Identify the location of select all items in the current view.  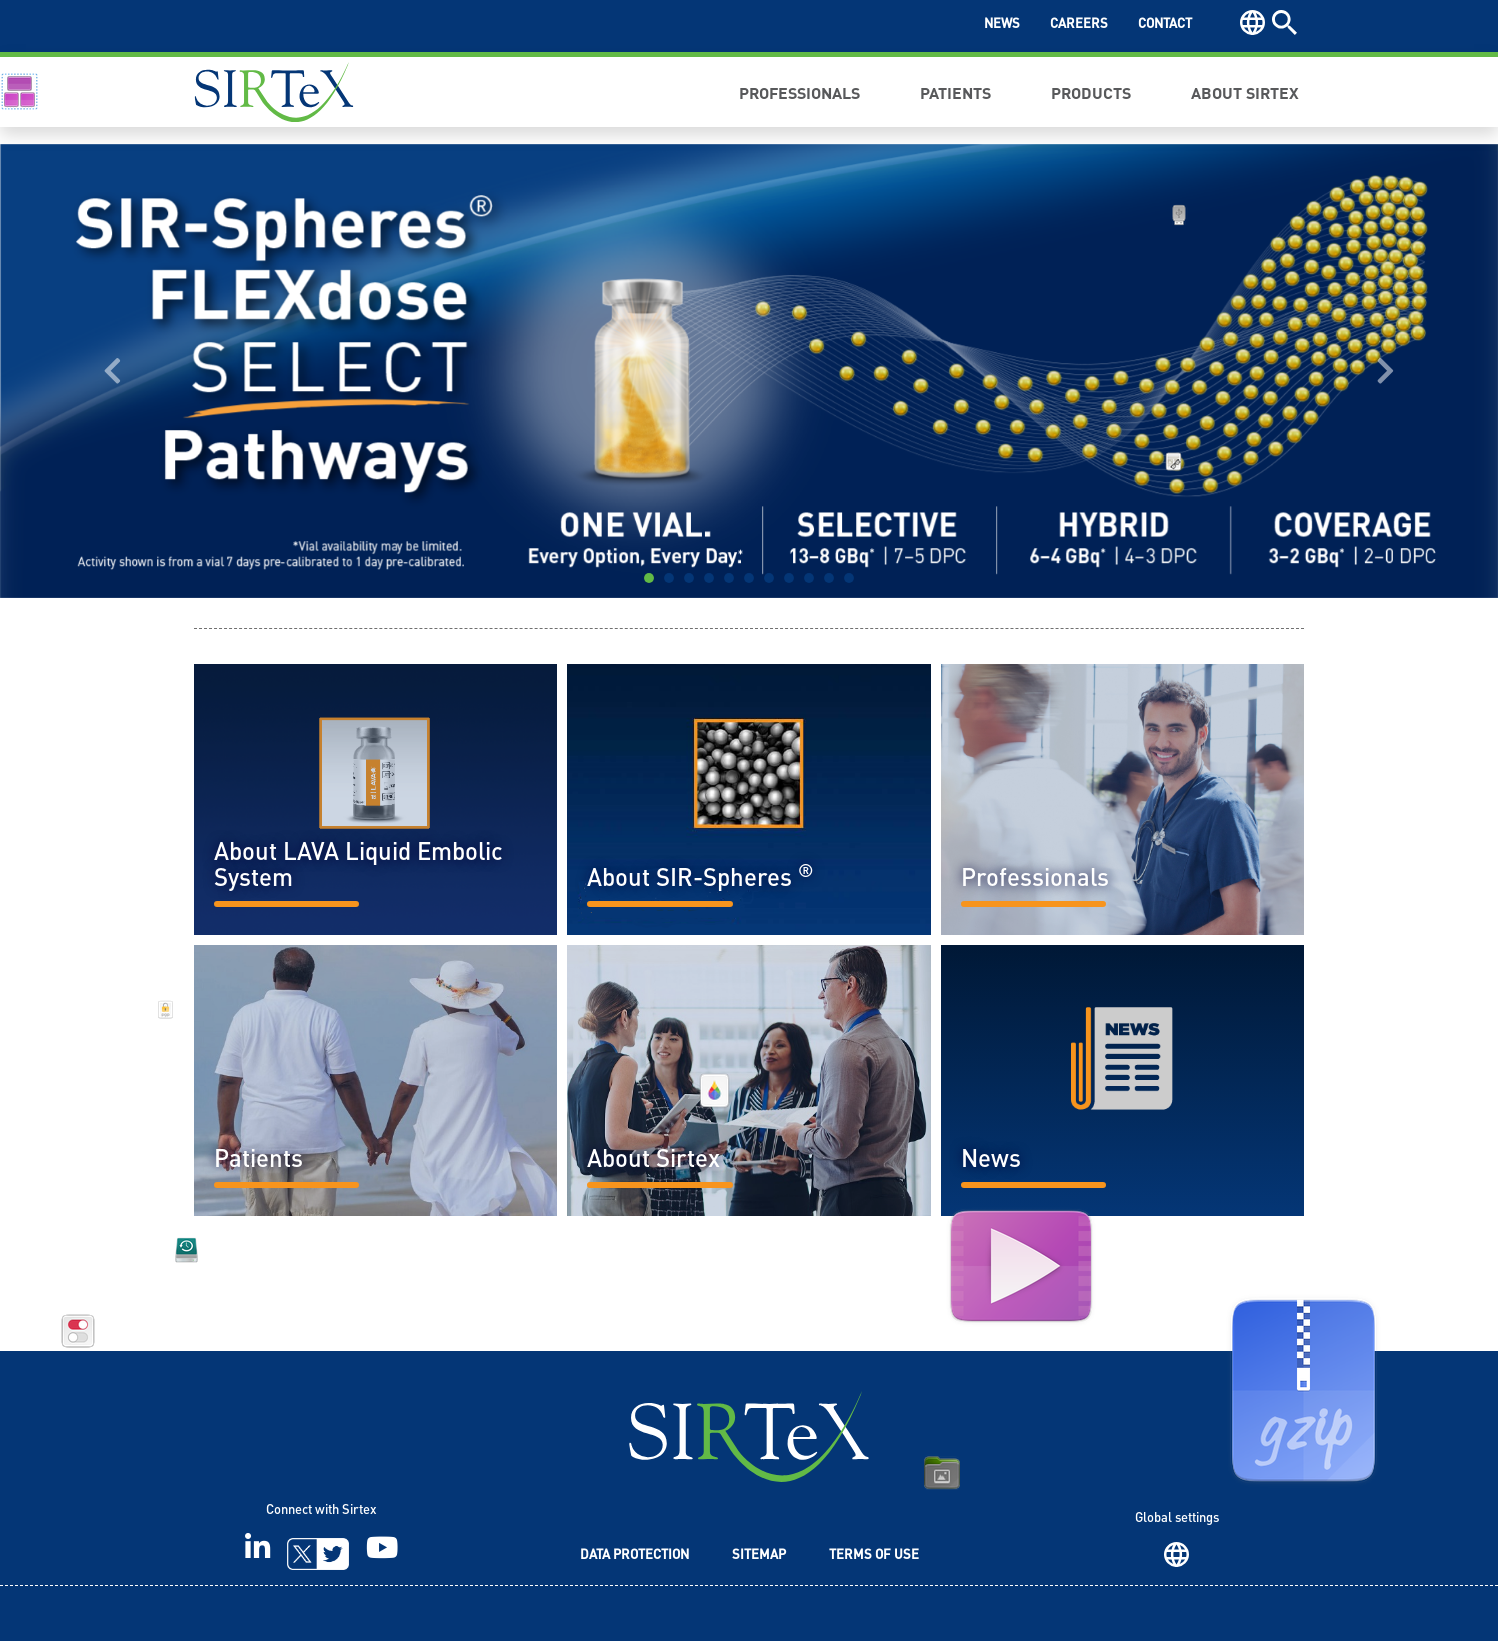
(19, 91).